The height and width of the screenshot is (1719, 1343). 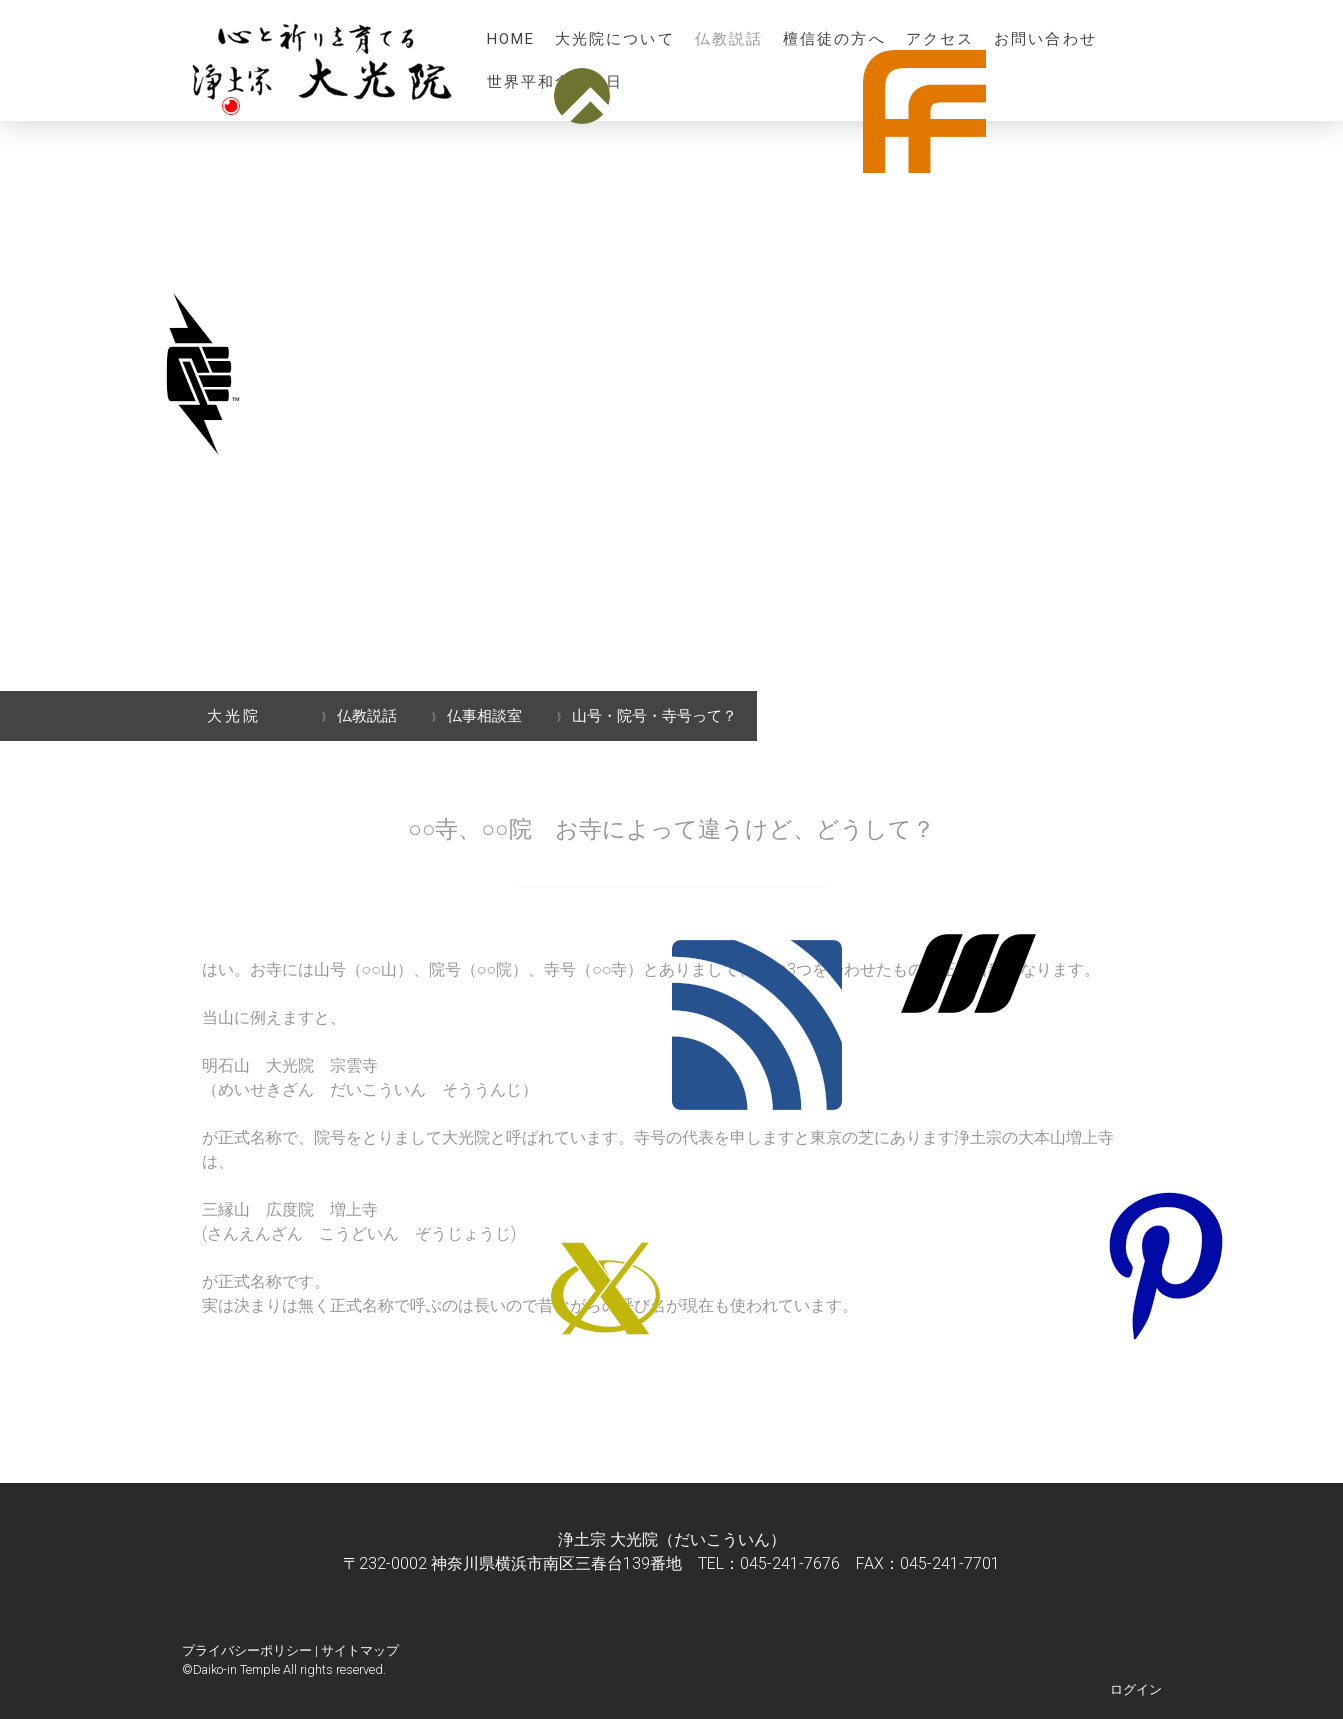 What do you see at coordinates (924, 111) in the screenshot?
I see `open the Farfetch app` at bounding box center [924, 111].